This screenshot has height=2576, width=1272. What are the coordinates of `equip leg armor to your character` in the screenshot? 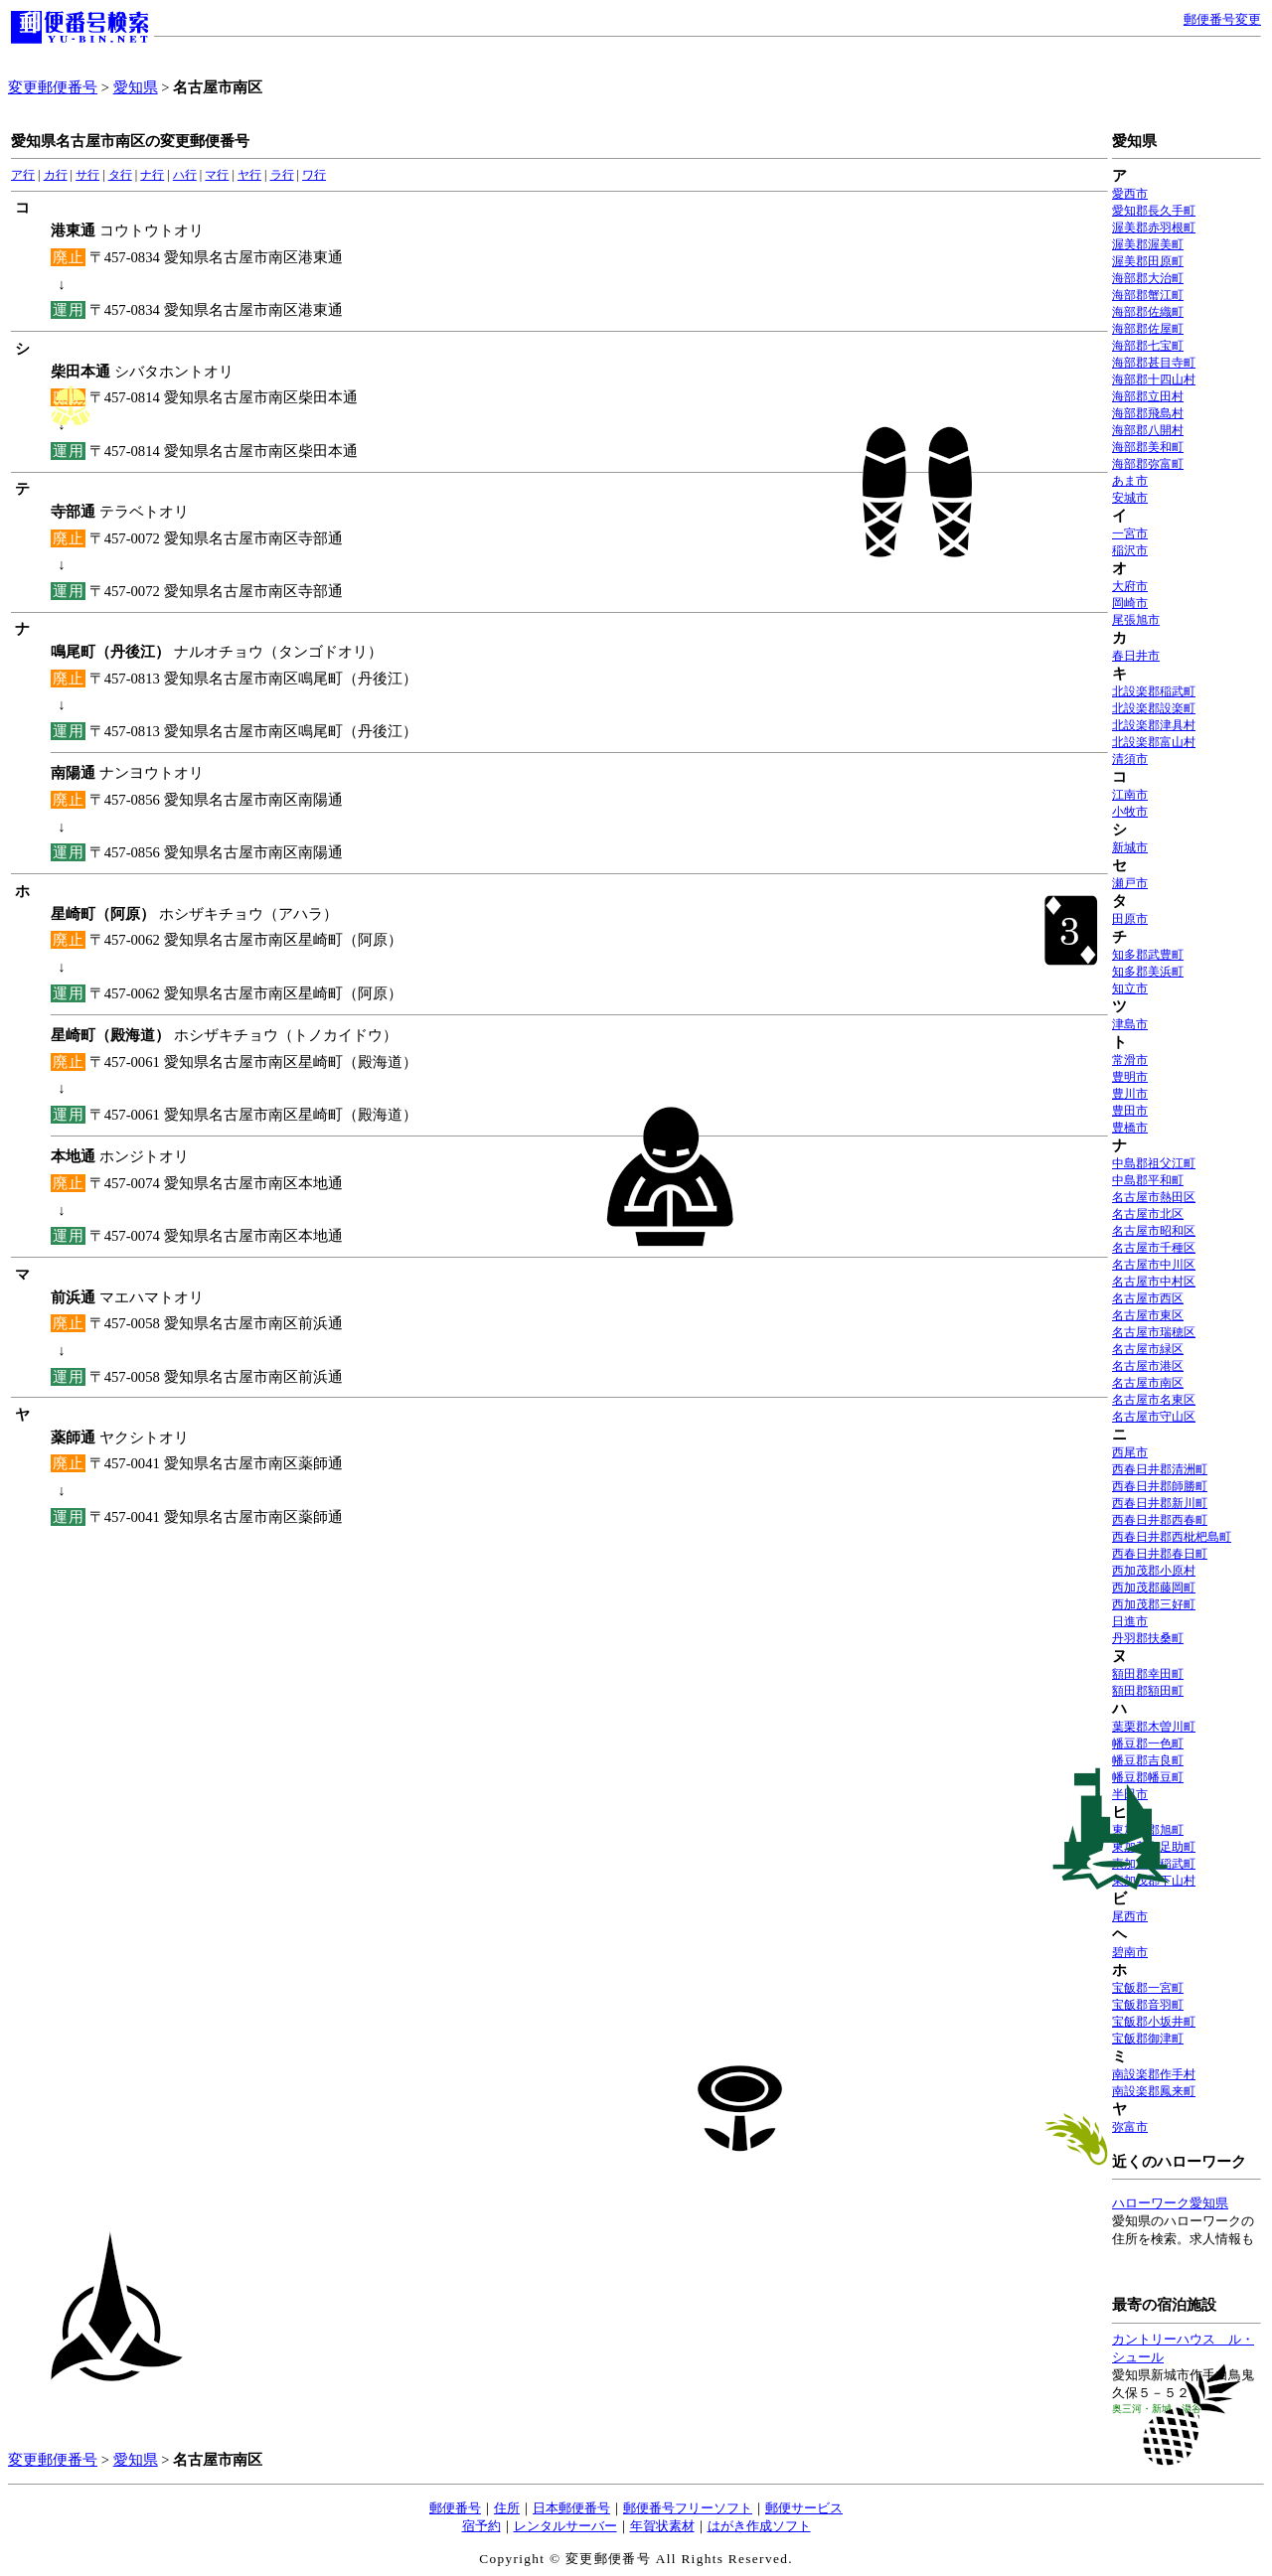 It's located at (917, 490).